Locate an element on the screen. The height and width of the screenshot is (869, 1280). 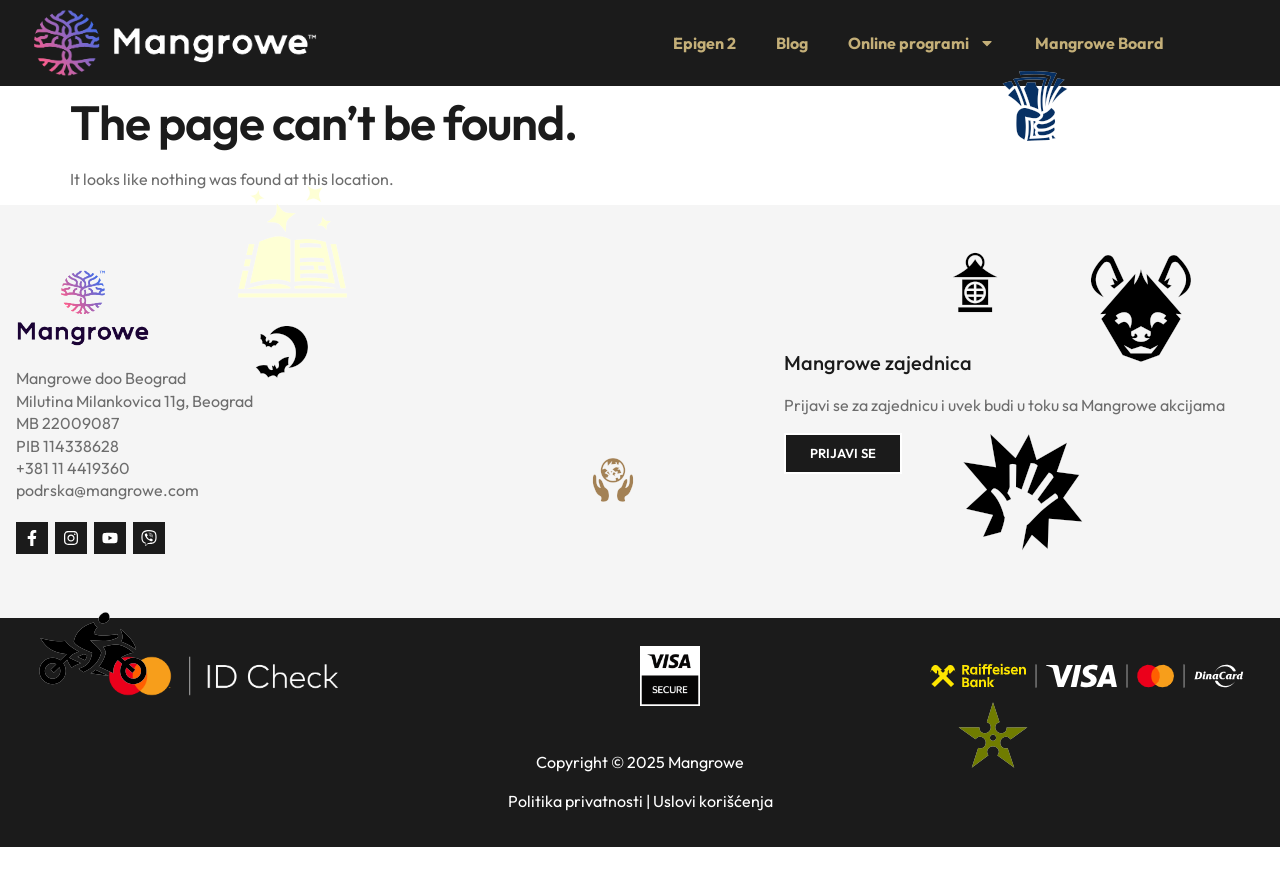
toggle night mode or dark theme is located at coordinates (282, 352).